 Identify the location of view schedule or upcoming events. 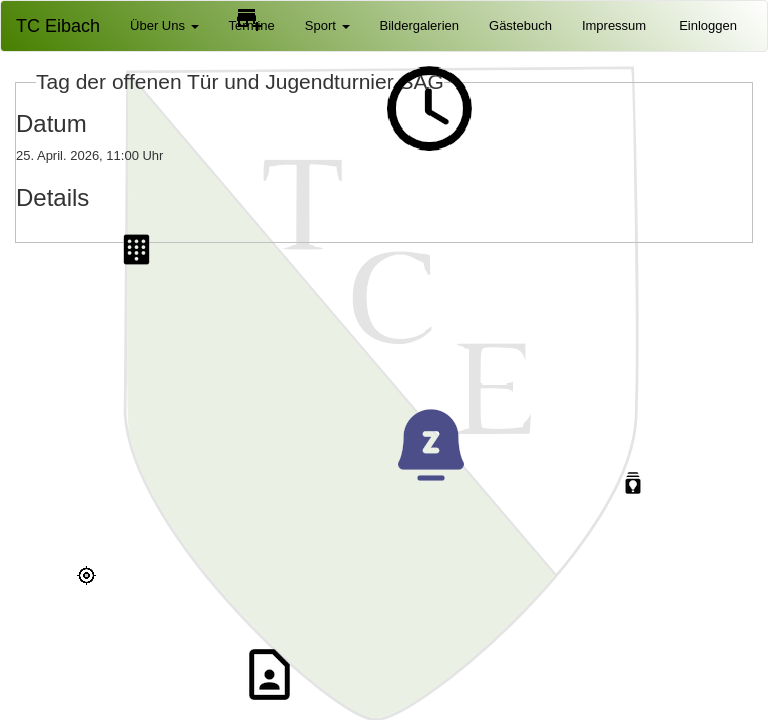
(429, 108).